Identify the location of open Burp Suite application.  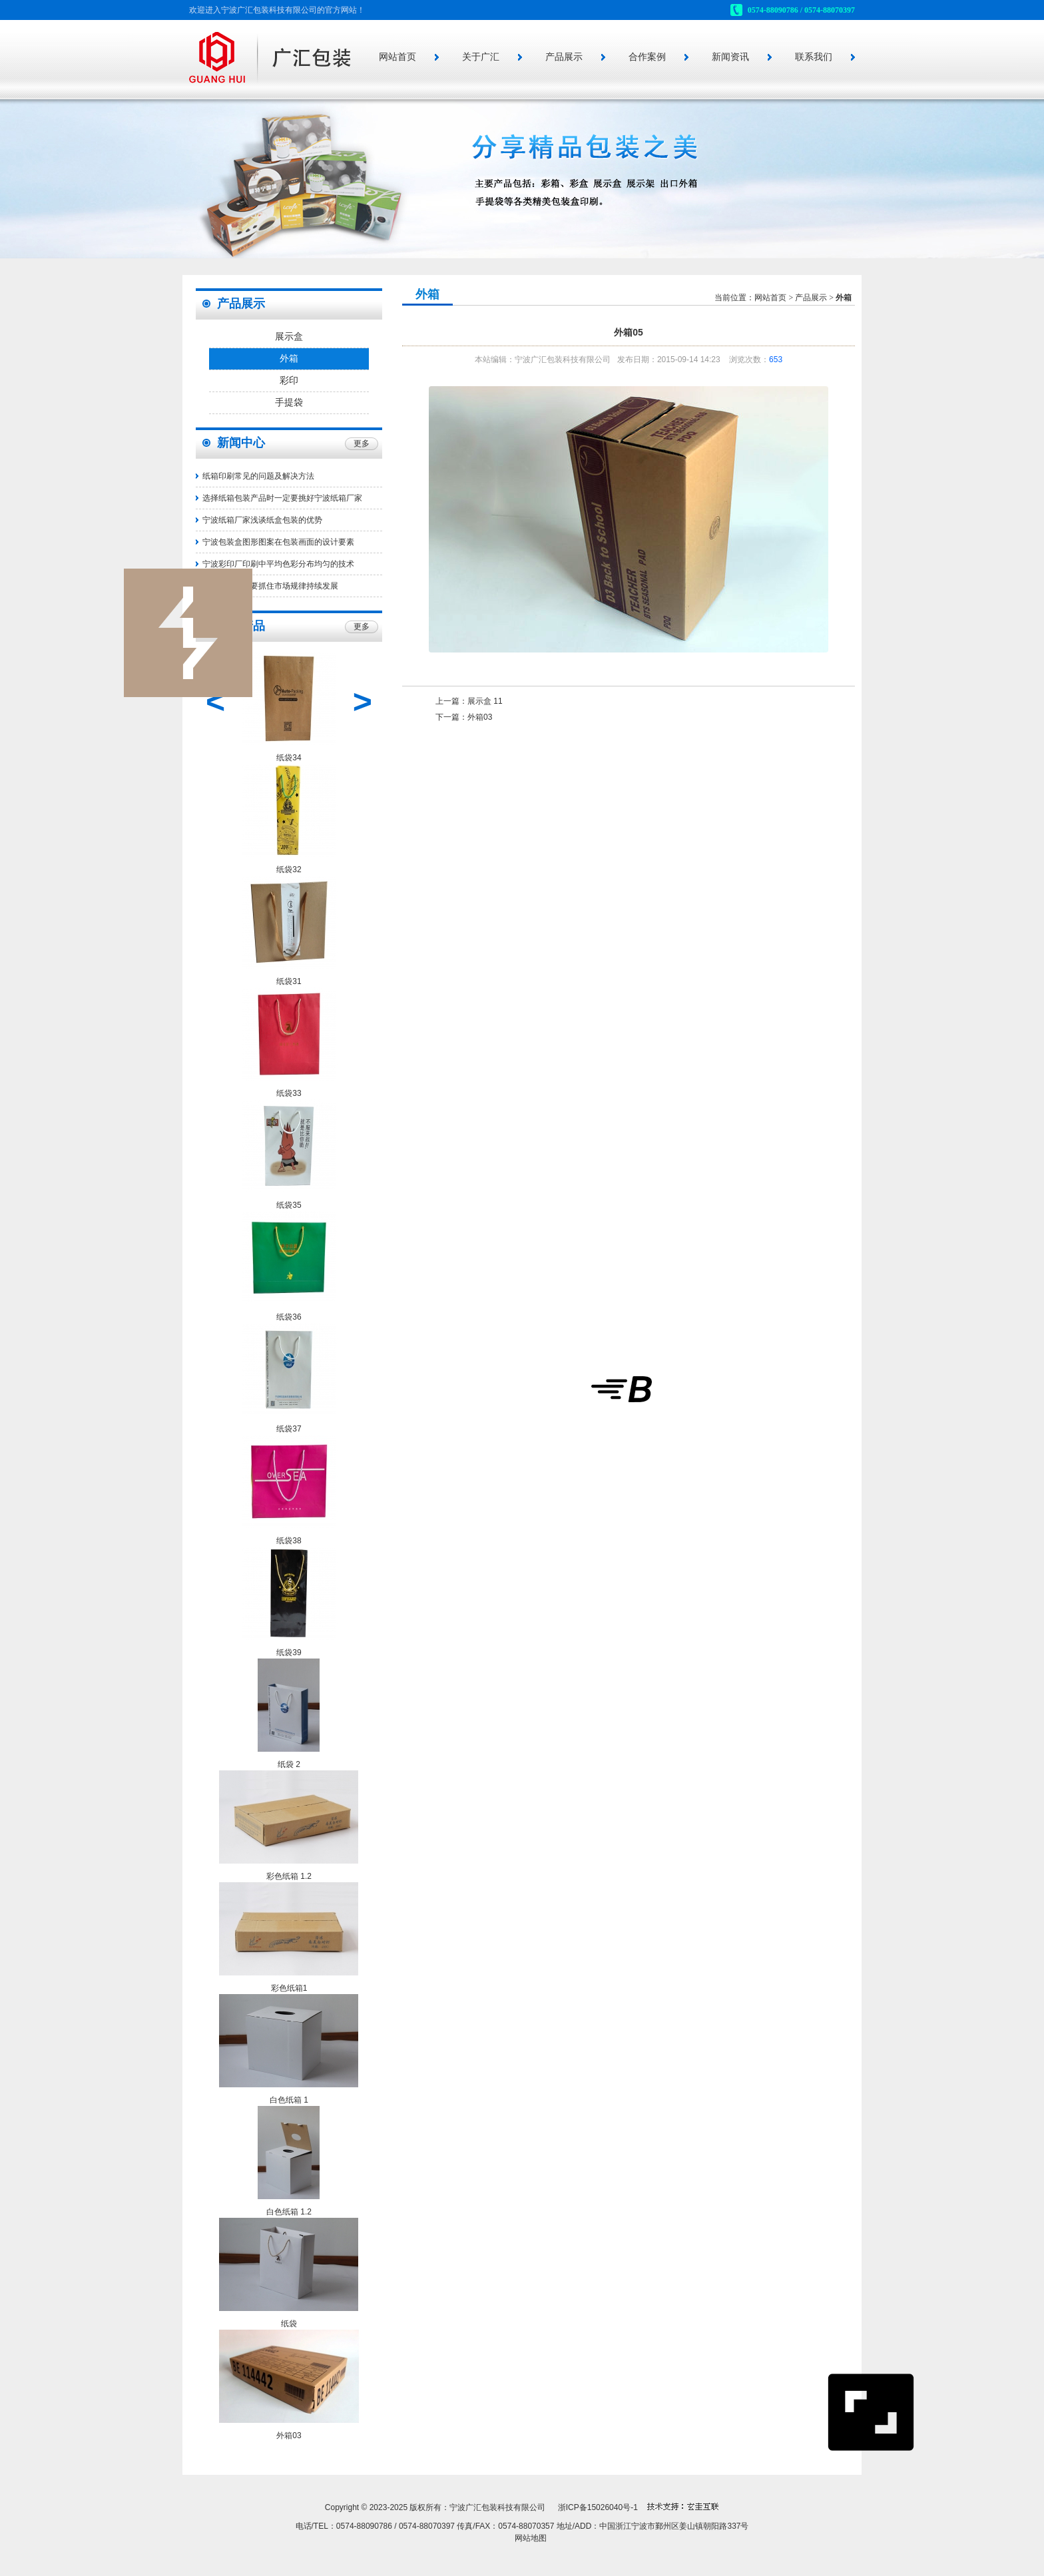
(188, 633).